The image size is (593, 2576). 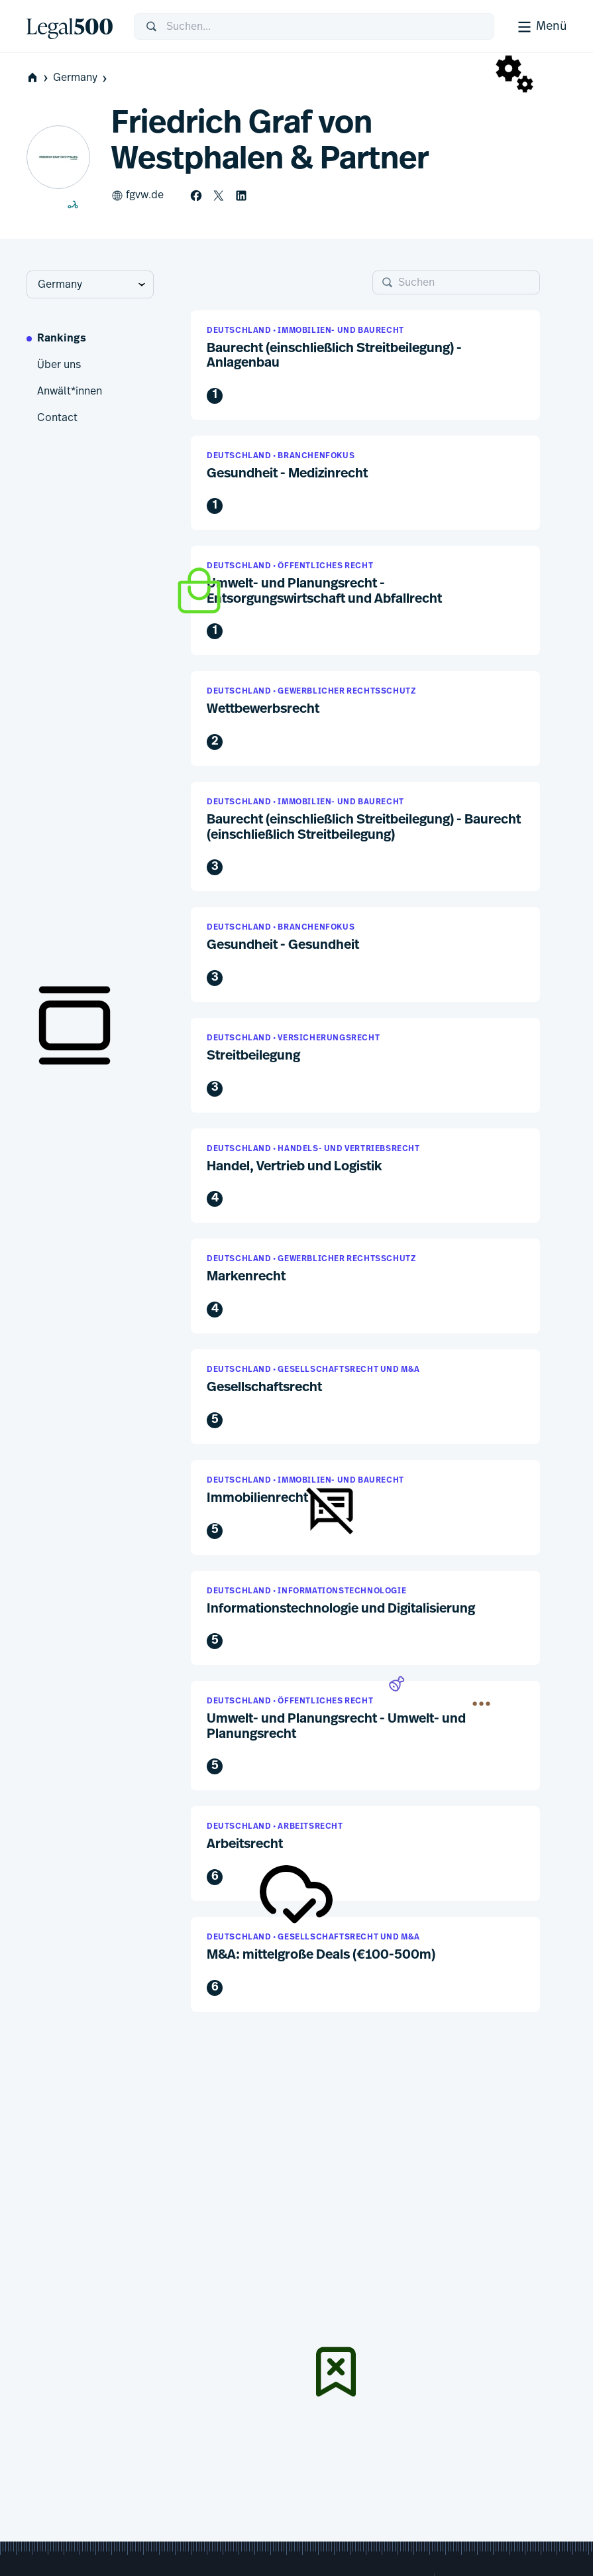 What do you see at coordinates (336, 2372) in the screenshot?
I see `remove a bookmark` at bounding box center [336, 2372].